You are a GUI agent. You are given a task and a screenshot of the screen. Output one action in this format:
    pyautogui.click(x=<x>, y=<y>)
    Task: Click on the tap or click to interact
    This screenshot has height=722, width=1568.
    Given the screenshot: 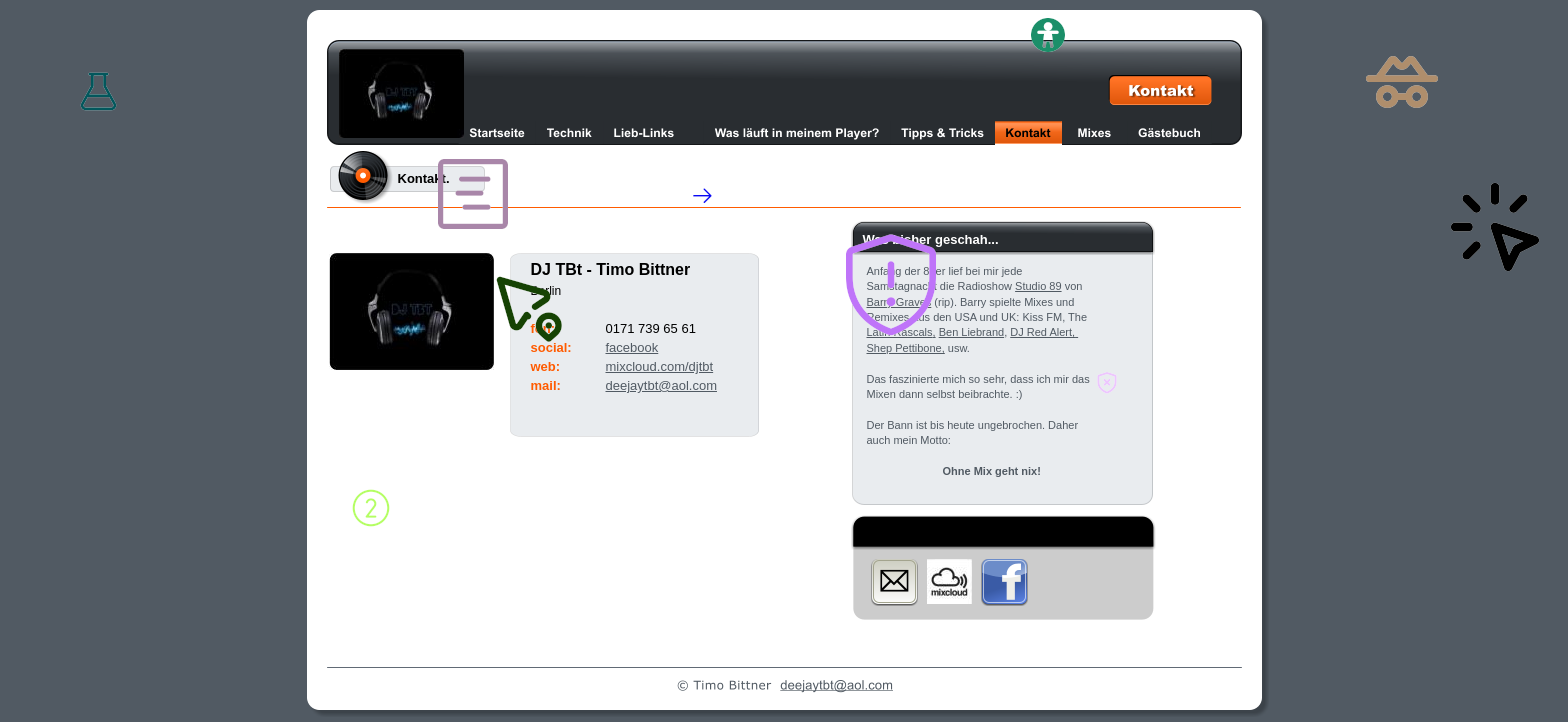 What is the action you would take?
    pyautogui.click(x=1495, y=227)
    